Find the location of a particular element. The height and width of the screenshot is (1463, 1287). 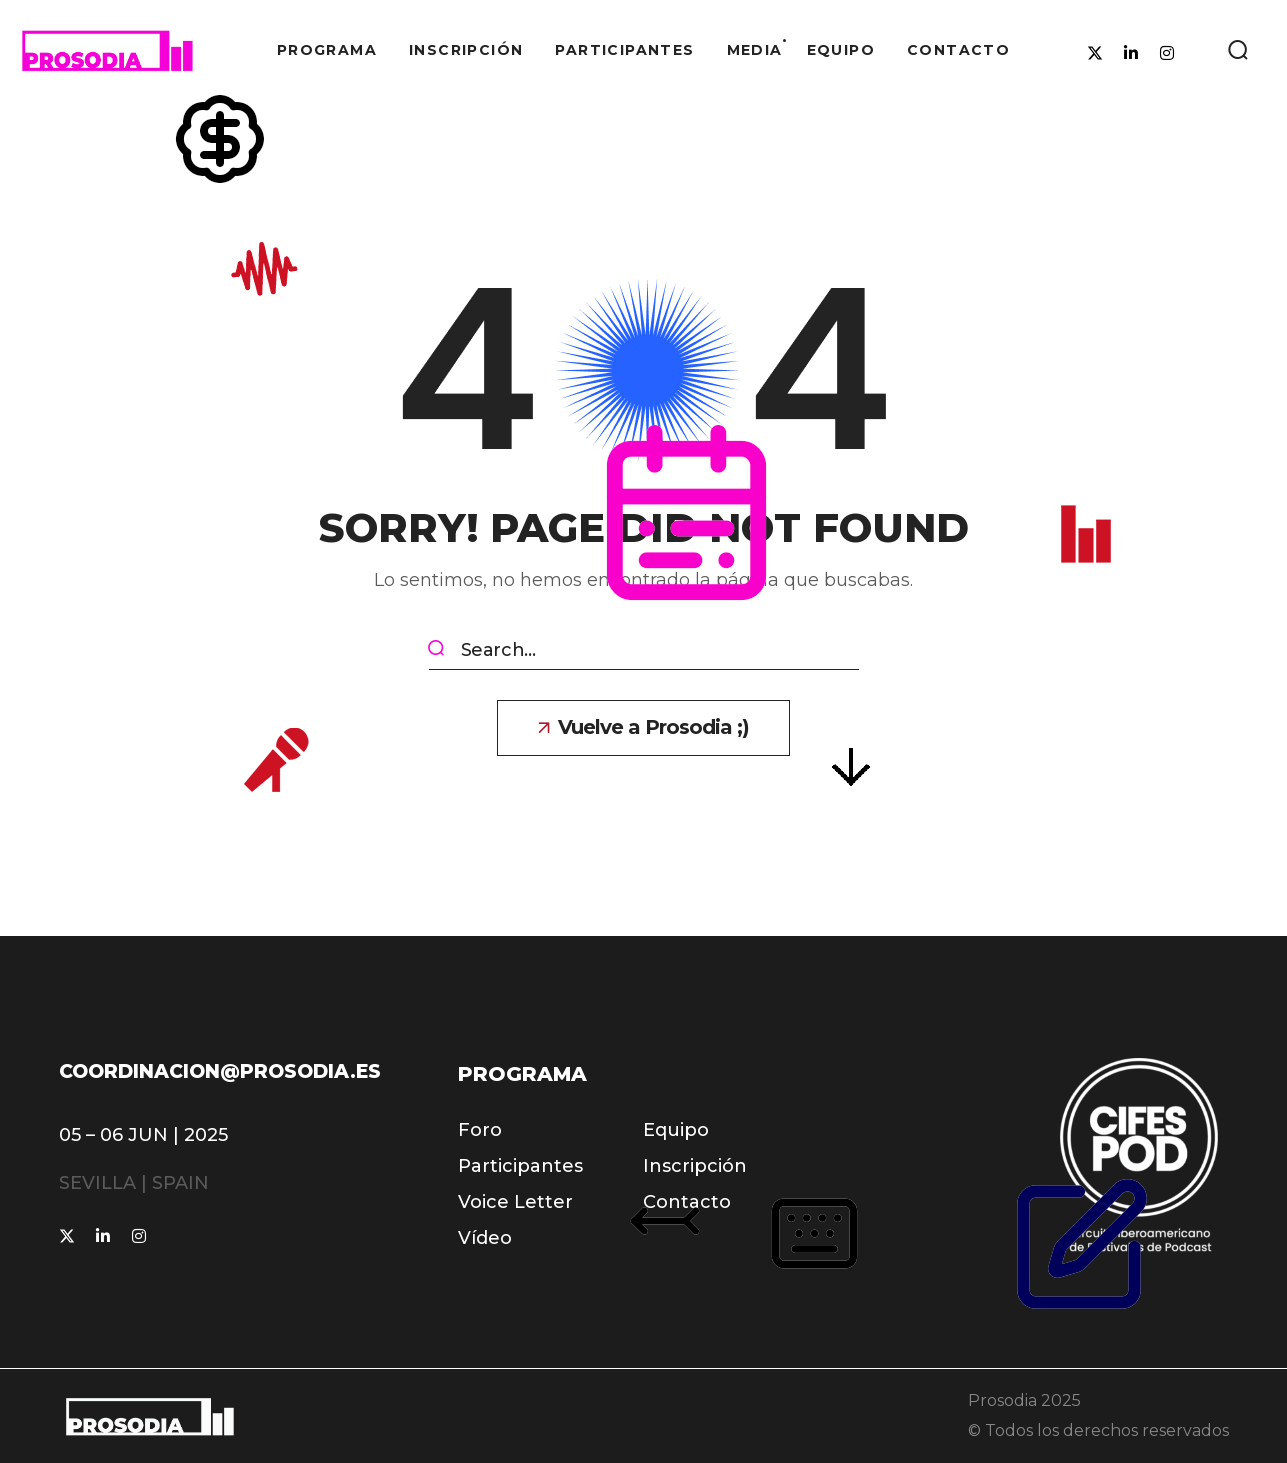

view pricing or payment options is located at coordinates (220, 139).